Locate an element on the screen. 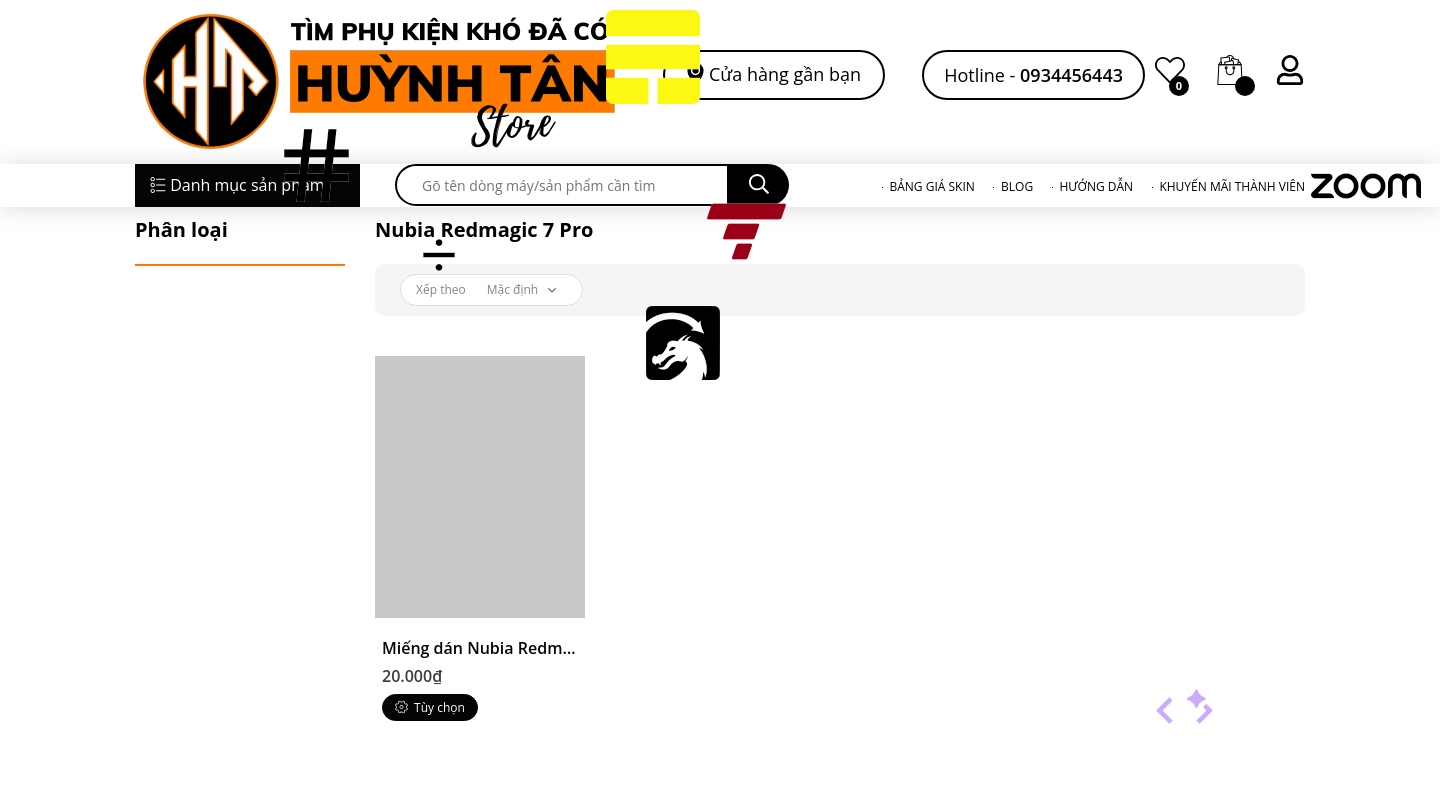  open Zoom video conferencing app is located at coordinates (1366, 186).